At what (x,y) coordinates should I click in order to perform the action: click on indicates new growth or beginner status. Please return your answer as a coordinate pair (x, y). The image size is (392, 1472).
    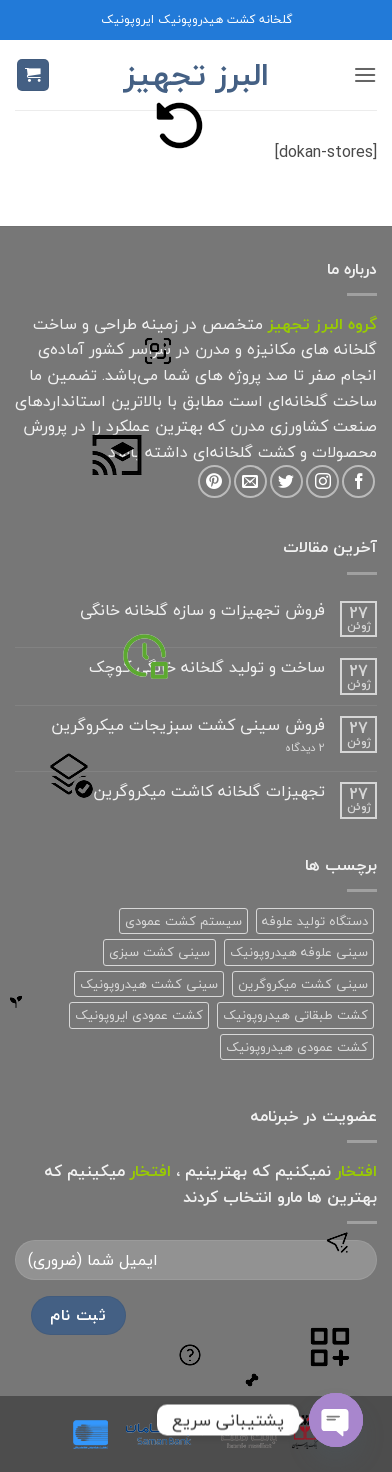
    Looking at the image, I should click on (16, 1002).